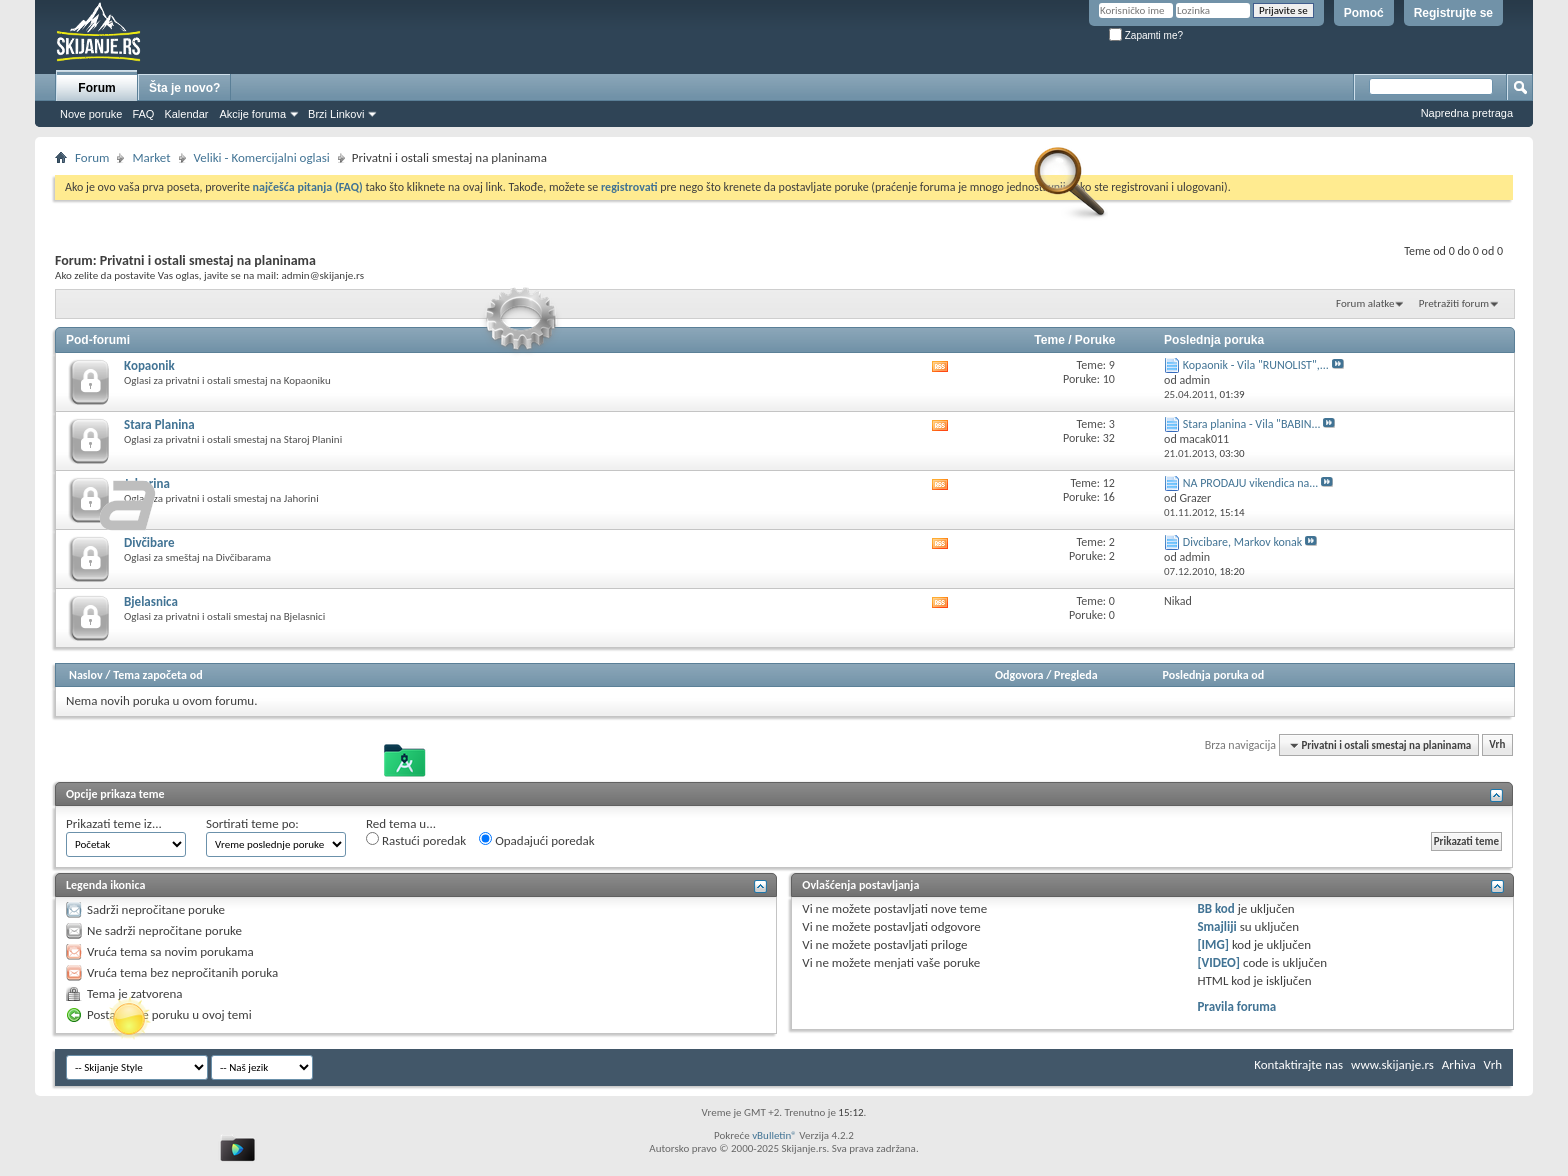 This screenshot has width=1568, height=1176. Describe the element at coordinates (129, 1019) in the screenshot. I see `indicates clear, sunny weather conditions` at that location.